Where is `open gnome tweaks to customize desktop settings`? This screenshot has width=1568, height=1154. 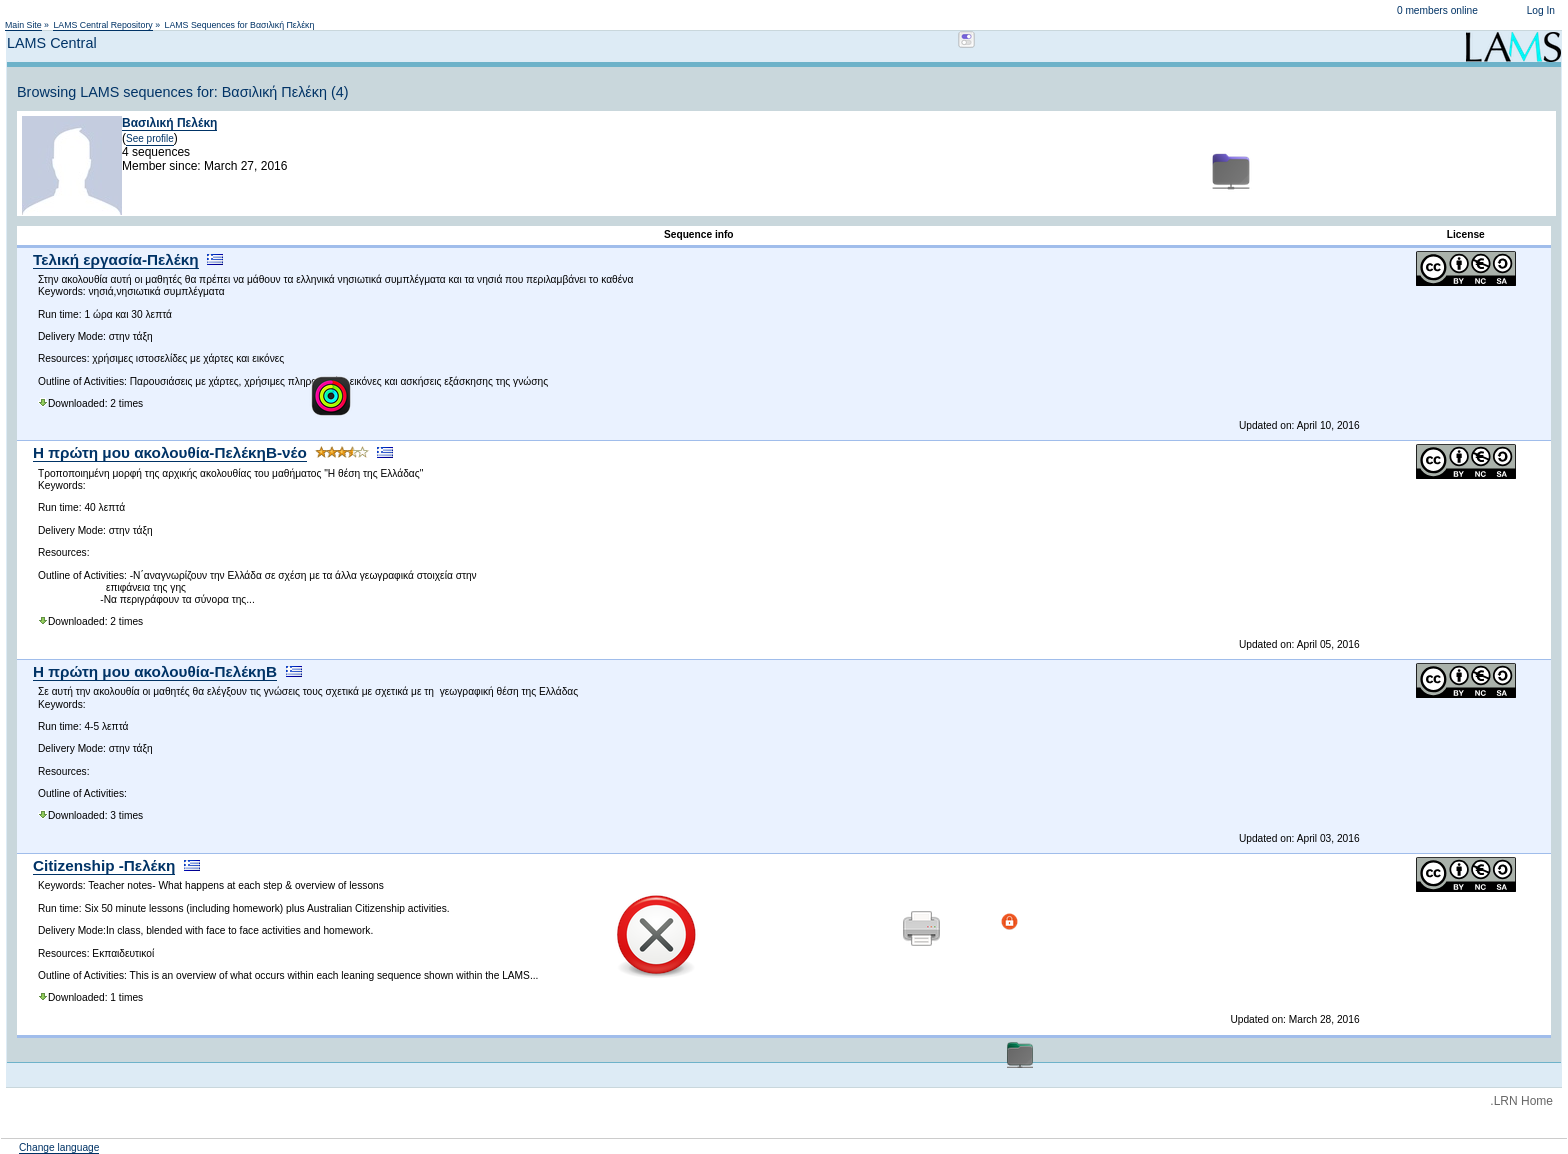
open gnome tweaks to customize desktop settings is located at coordinates (966, 39).